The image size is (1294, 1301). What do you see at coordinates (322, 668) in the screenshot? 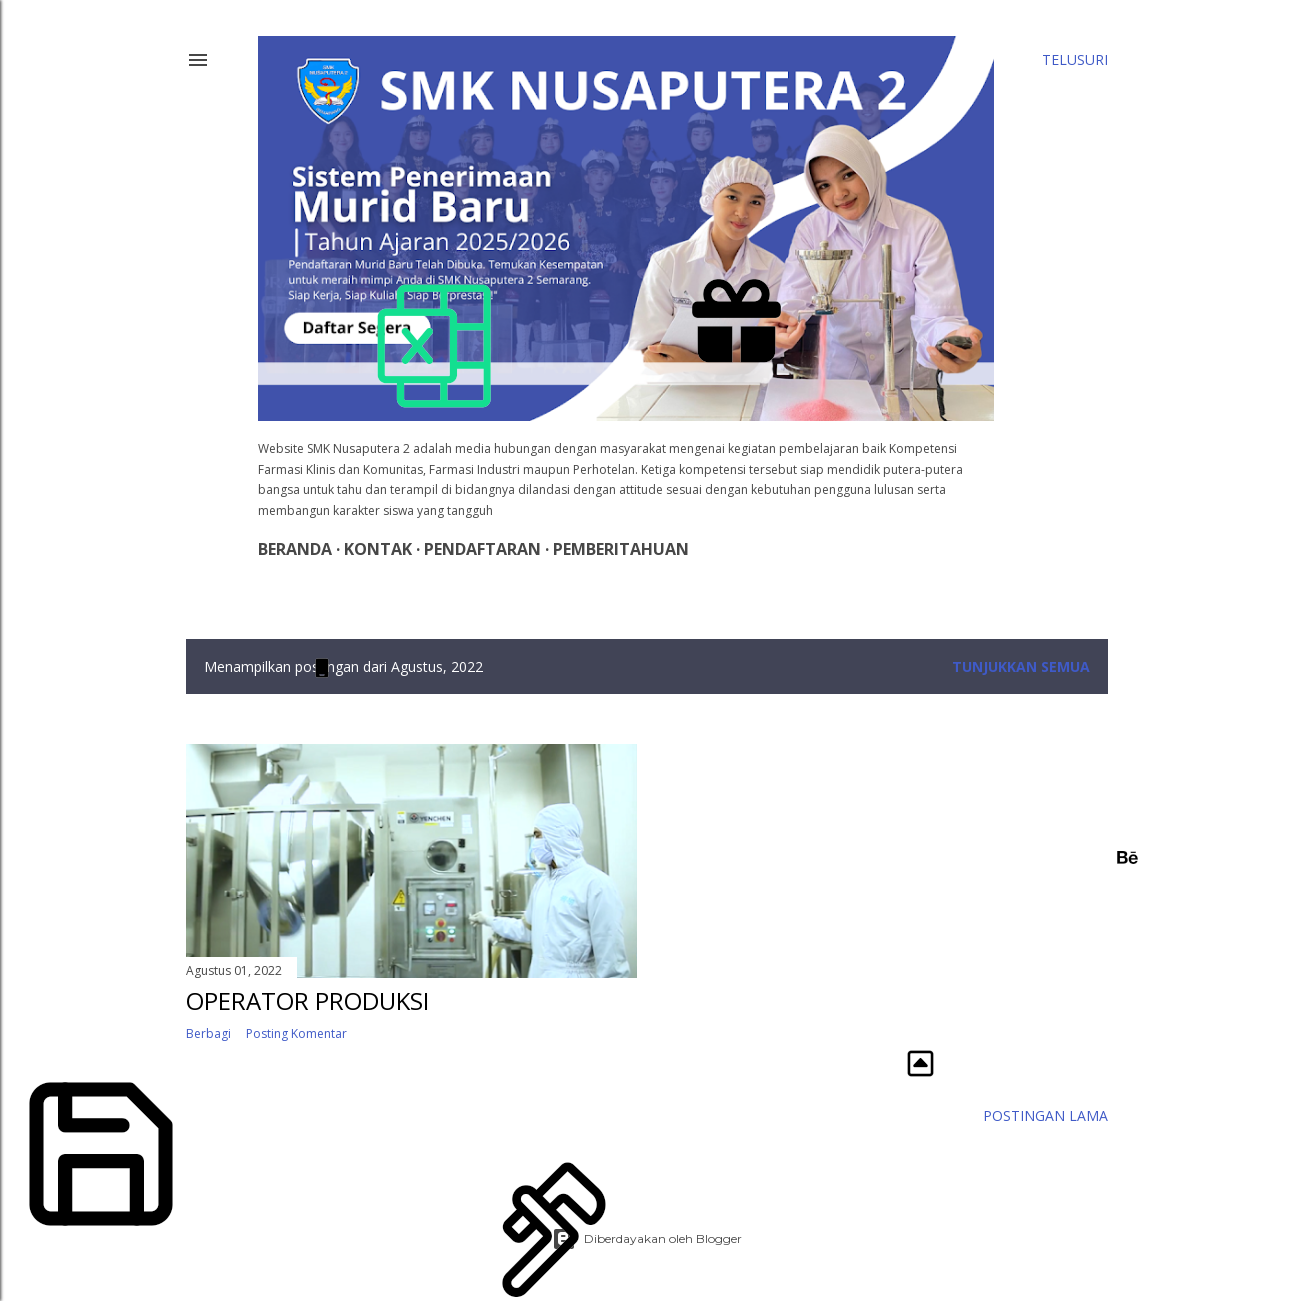
I see `call or contact via mobile phone` at bounding box center [322, 668].